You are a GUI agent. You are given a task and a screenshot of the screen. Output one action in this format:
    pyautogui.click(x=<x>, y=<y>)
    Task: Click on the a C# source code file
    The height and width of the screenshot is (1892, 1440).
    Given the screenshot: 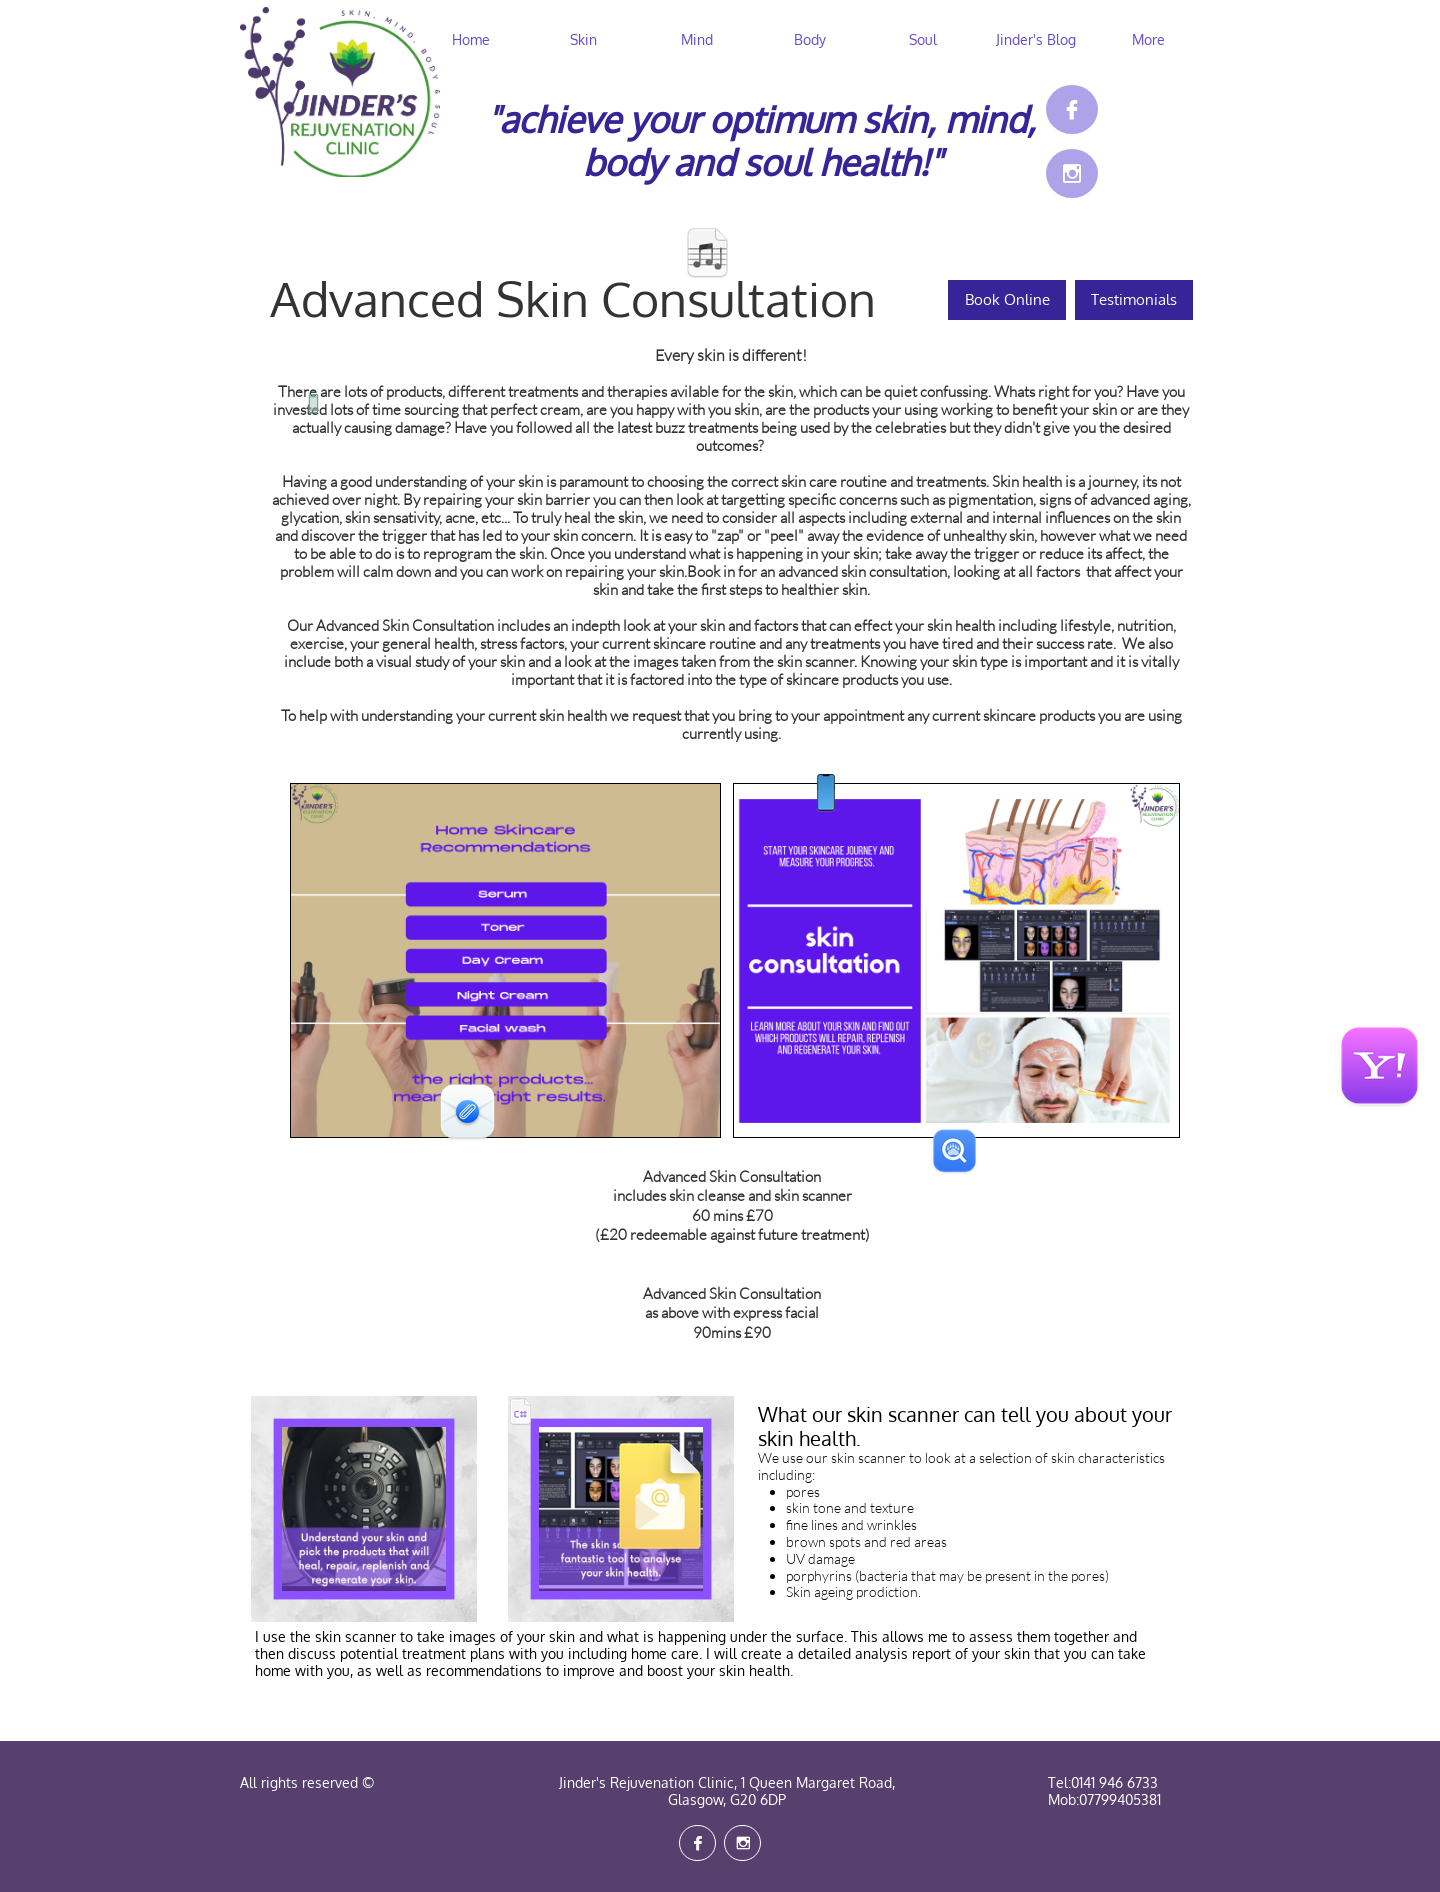 What is the action you would take?
    pyautogui.click(x=520, y=1411)
    